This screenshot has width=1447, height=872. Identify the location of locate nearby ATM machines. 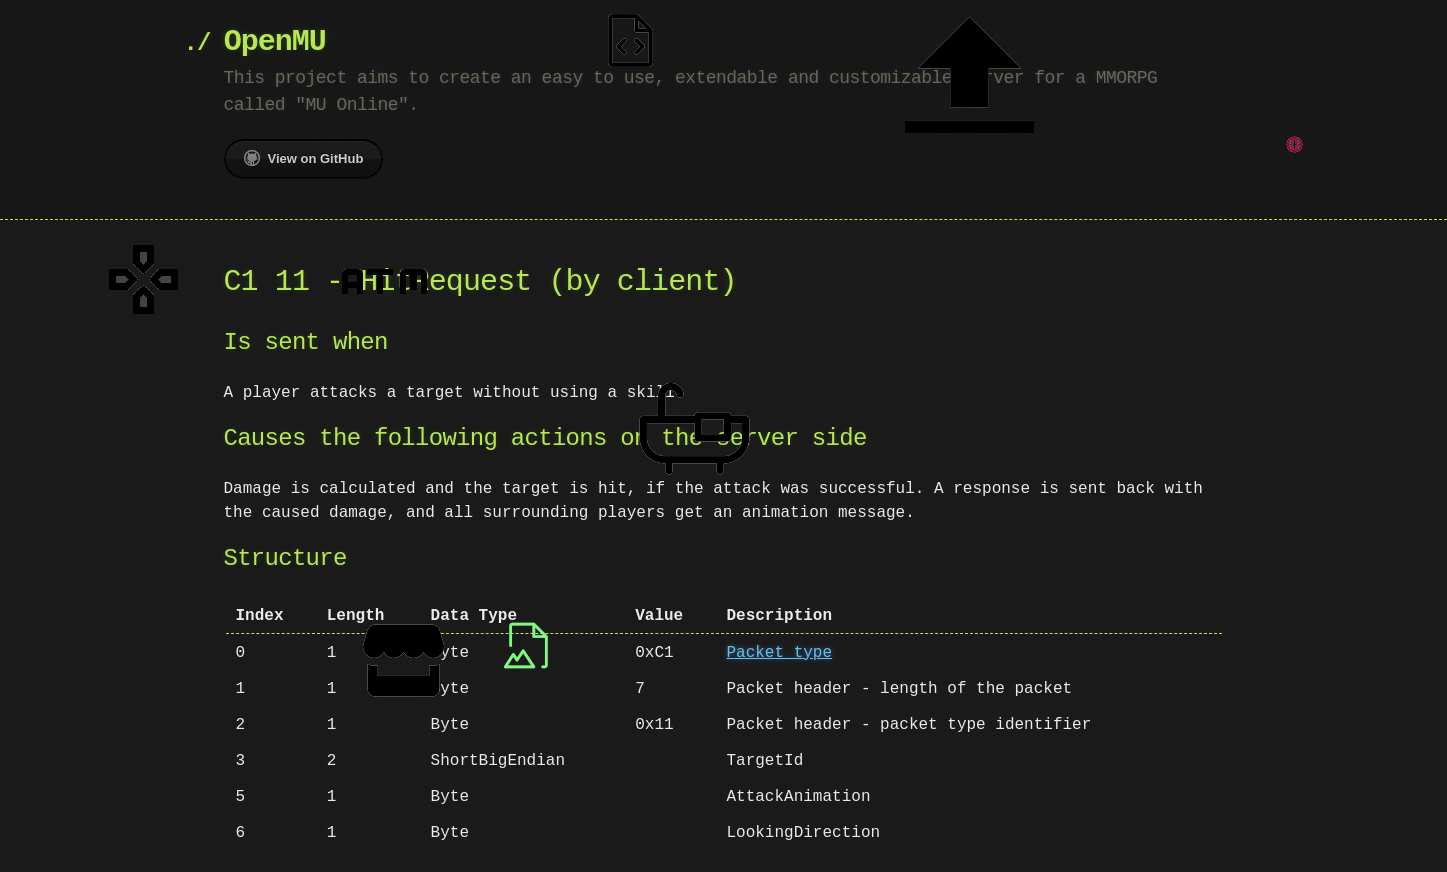
(384, 281).